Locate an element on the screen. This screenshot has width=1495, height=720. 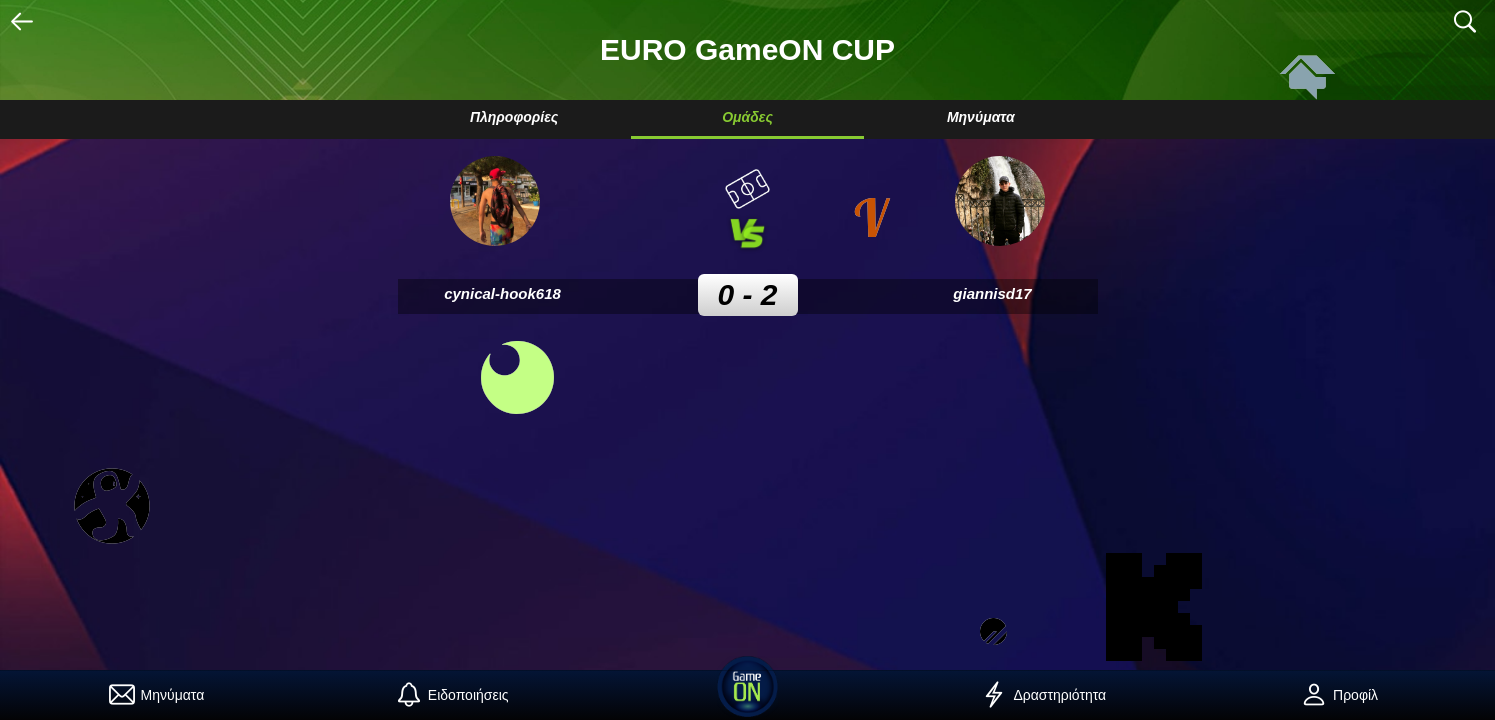
vala programming language logo is located at coordinates (872, 217).